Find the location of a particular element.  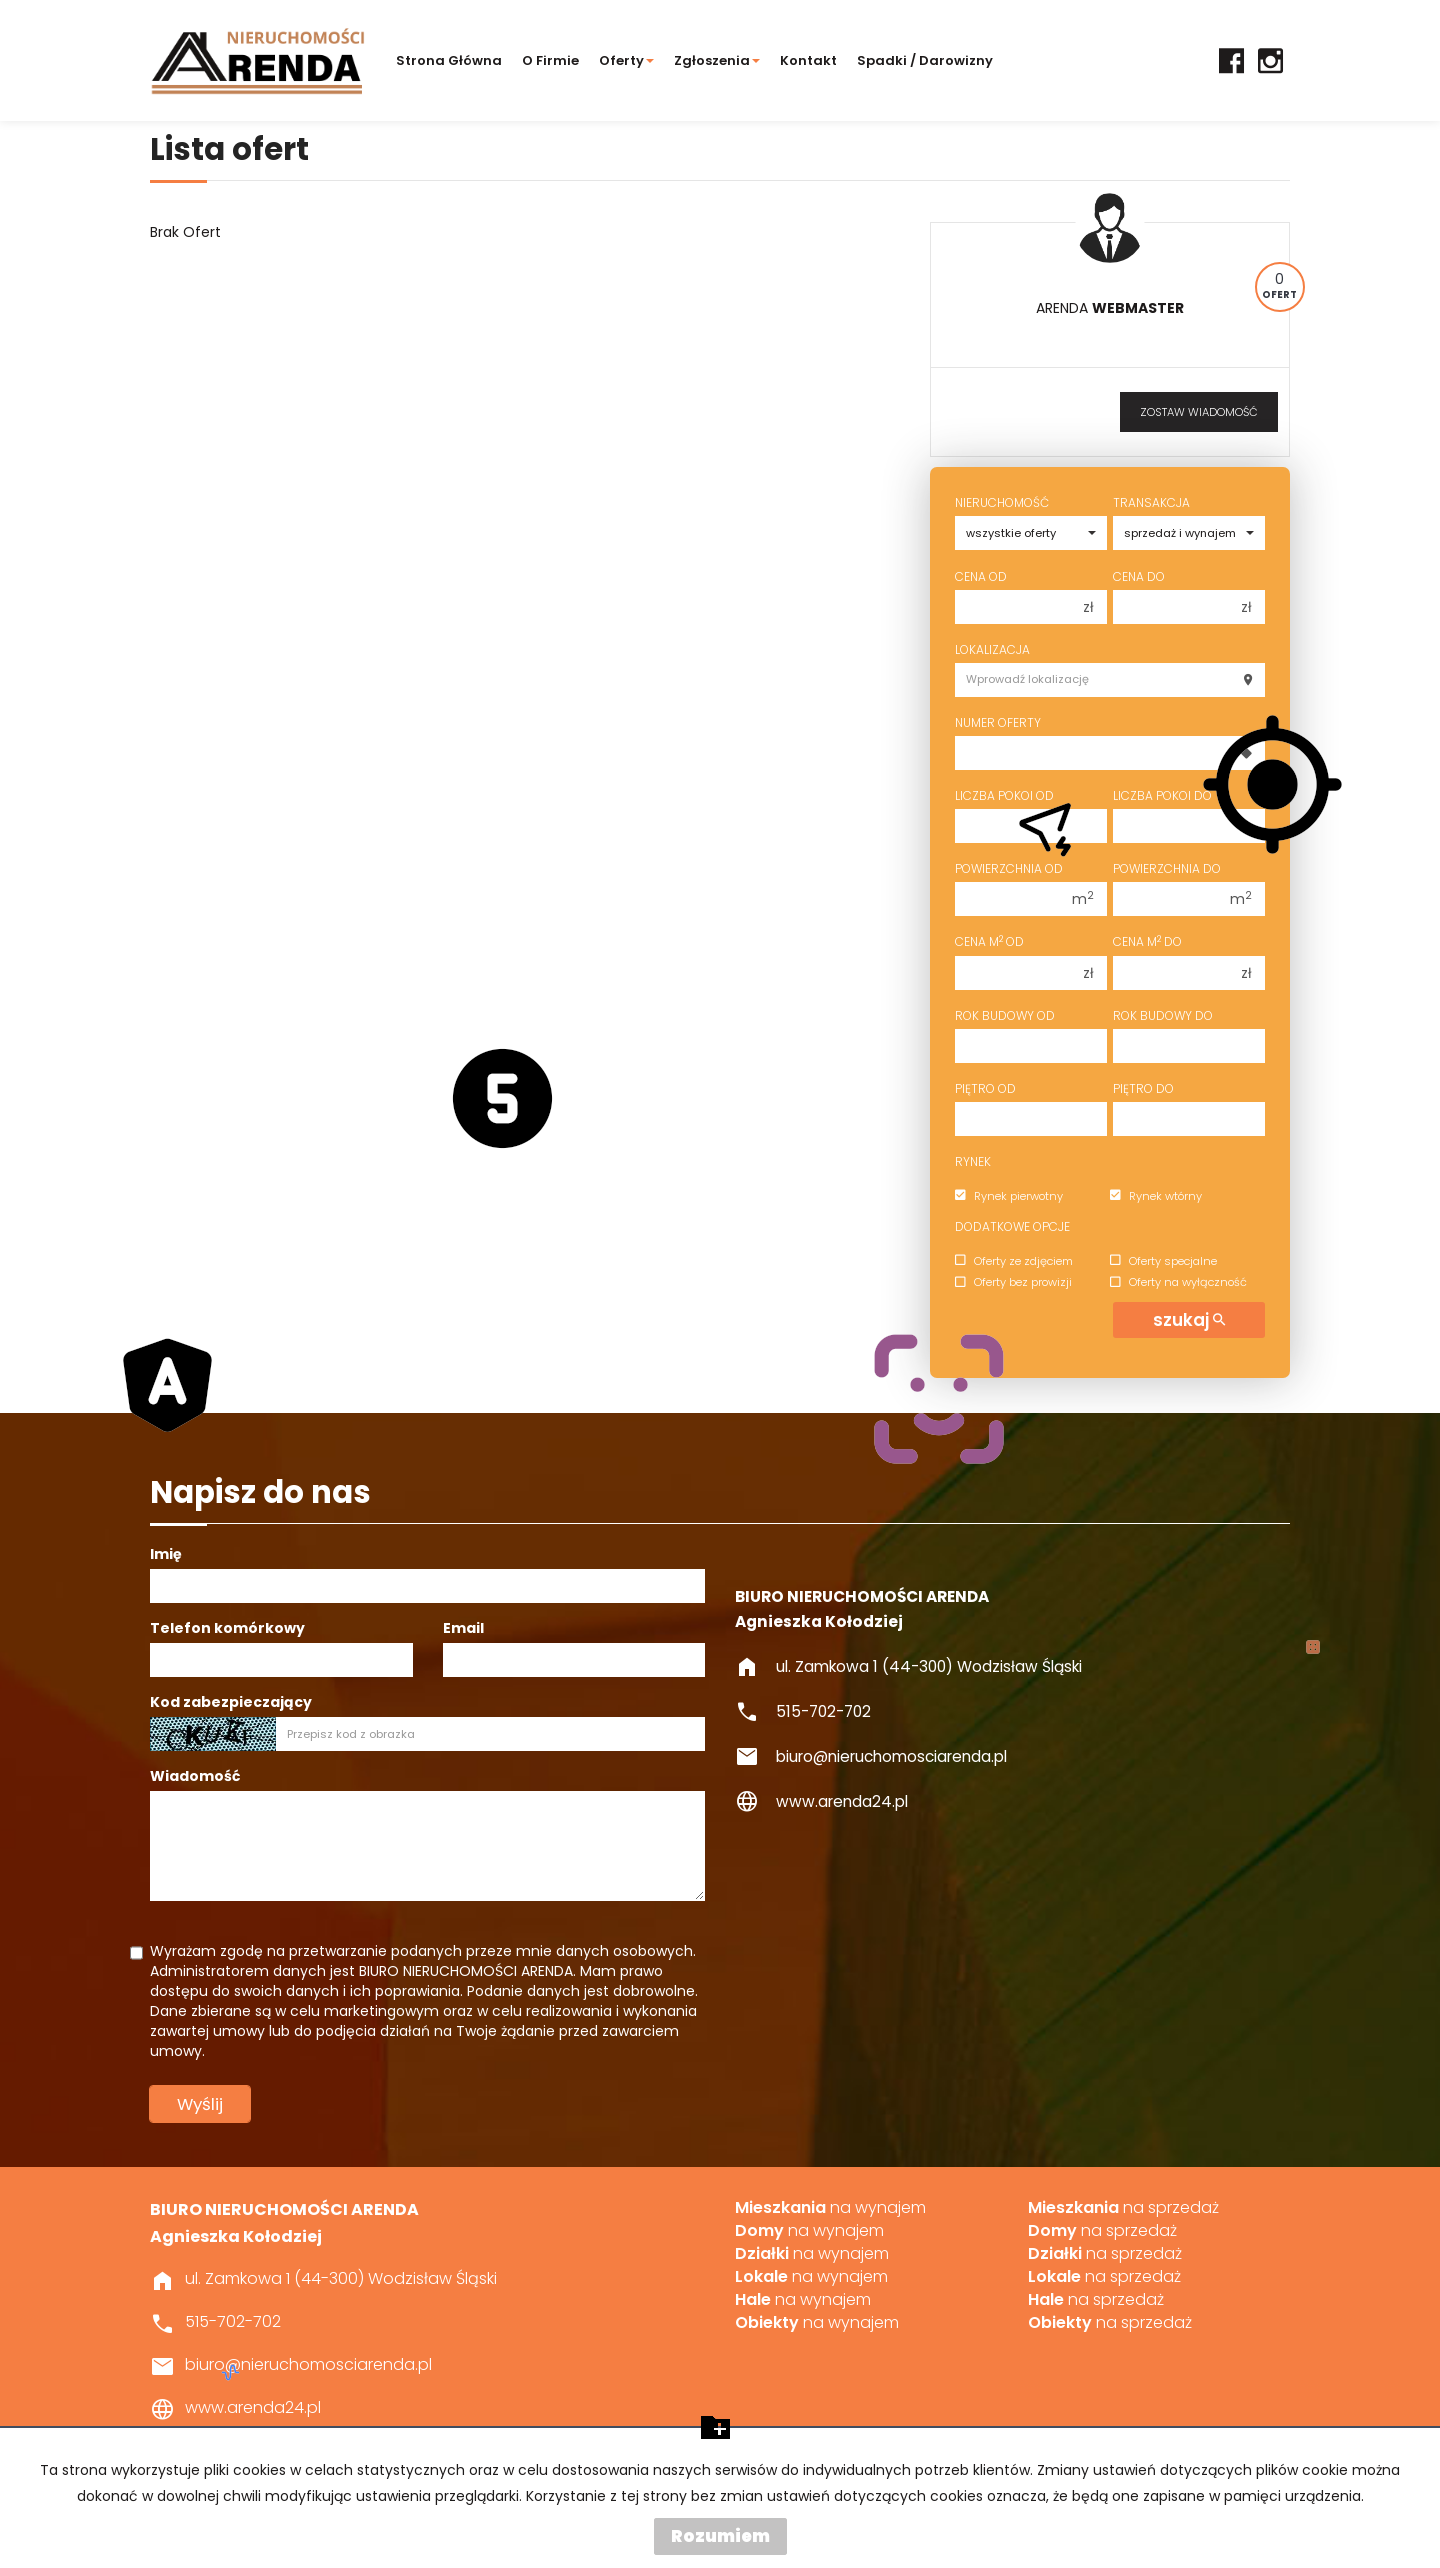

indicates step 5 in a multi-step process is located at coordinates (502, 1098).